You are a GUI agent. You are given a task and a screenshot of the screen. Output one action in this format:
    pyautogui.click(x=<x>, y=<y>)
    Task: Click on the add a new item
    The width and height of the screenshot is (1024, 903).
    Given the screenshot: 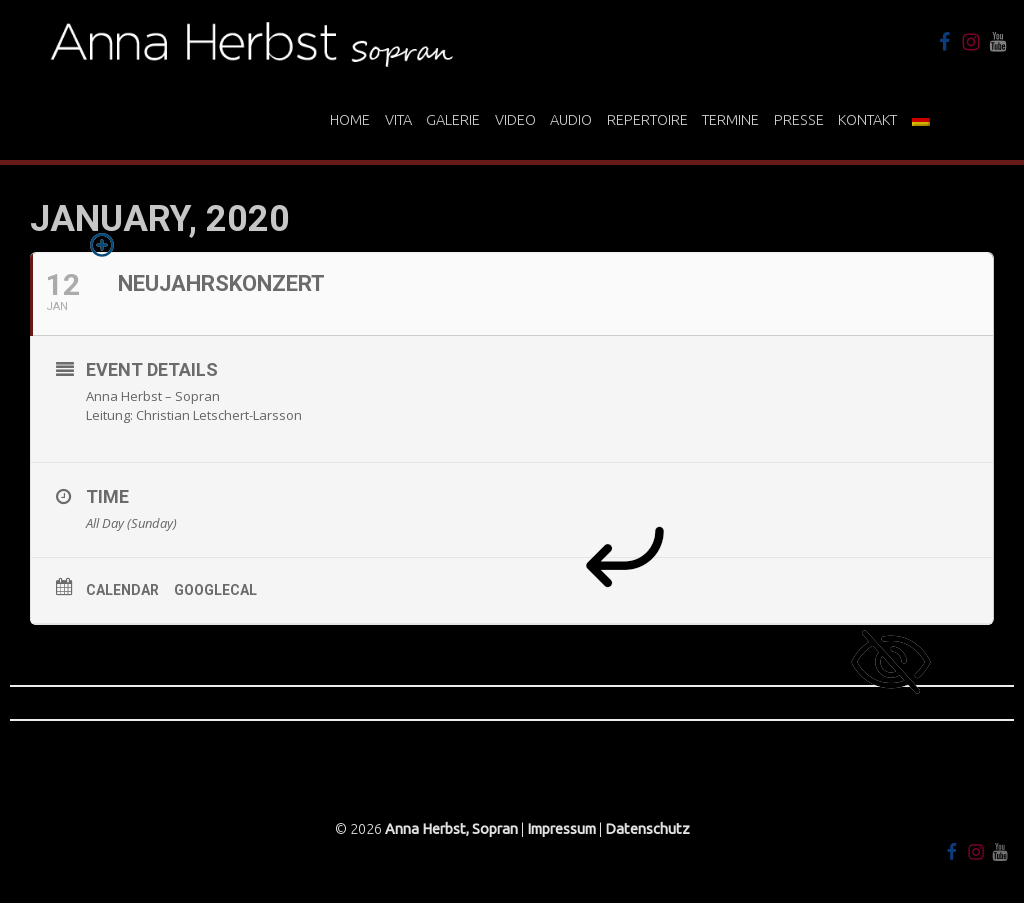 What is the action you would take?
    pyautogui.click(x=102, y=245)
    